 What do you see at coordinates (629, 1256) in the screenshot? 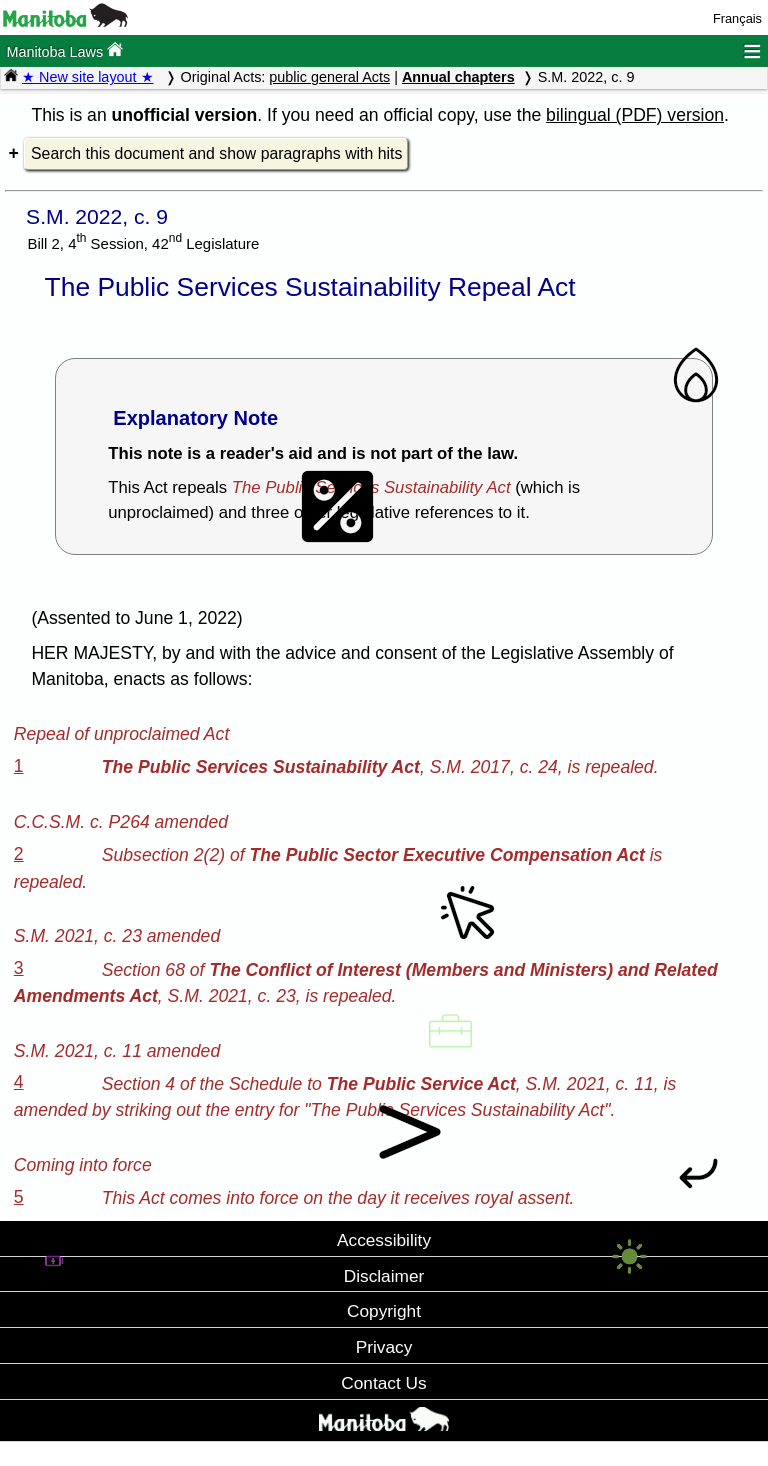
I see `switch to light mode` at bounding box center [629, 1256].